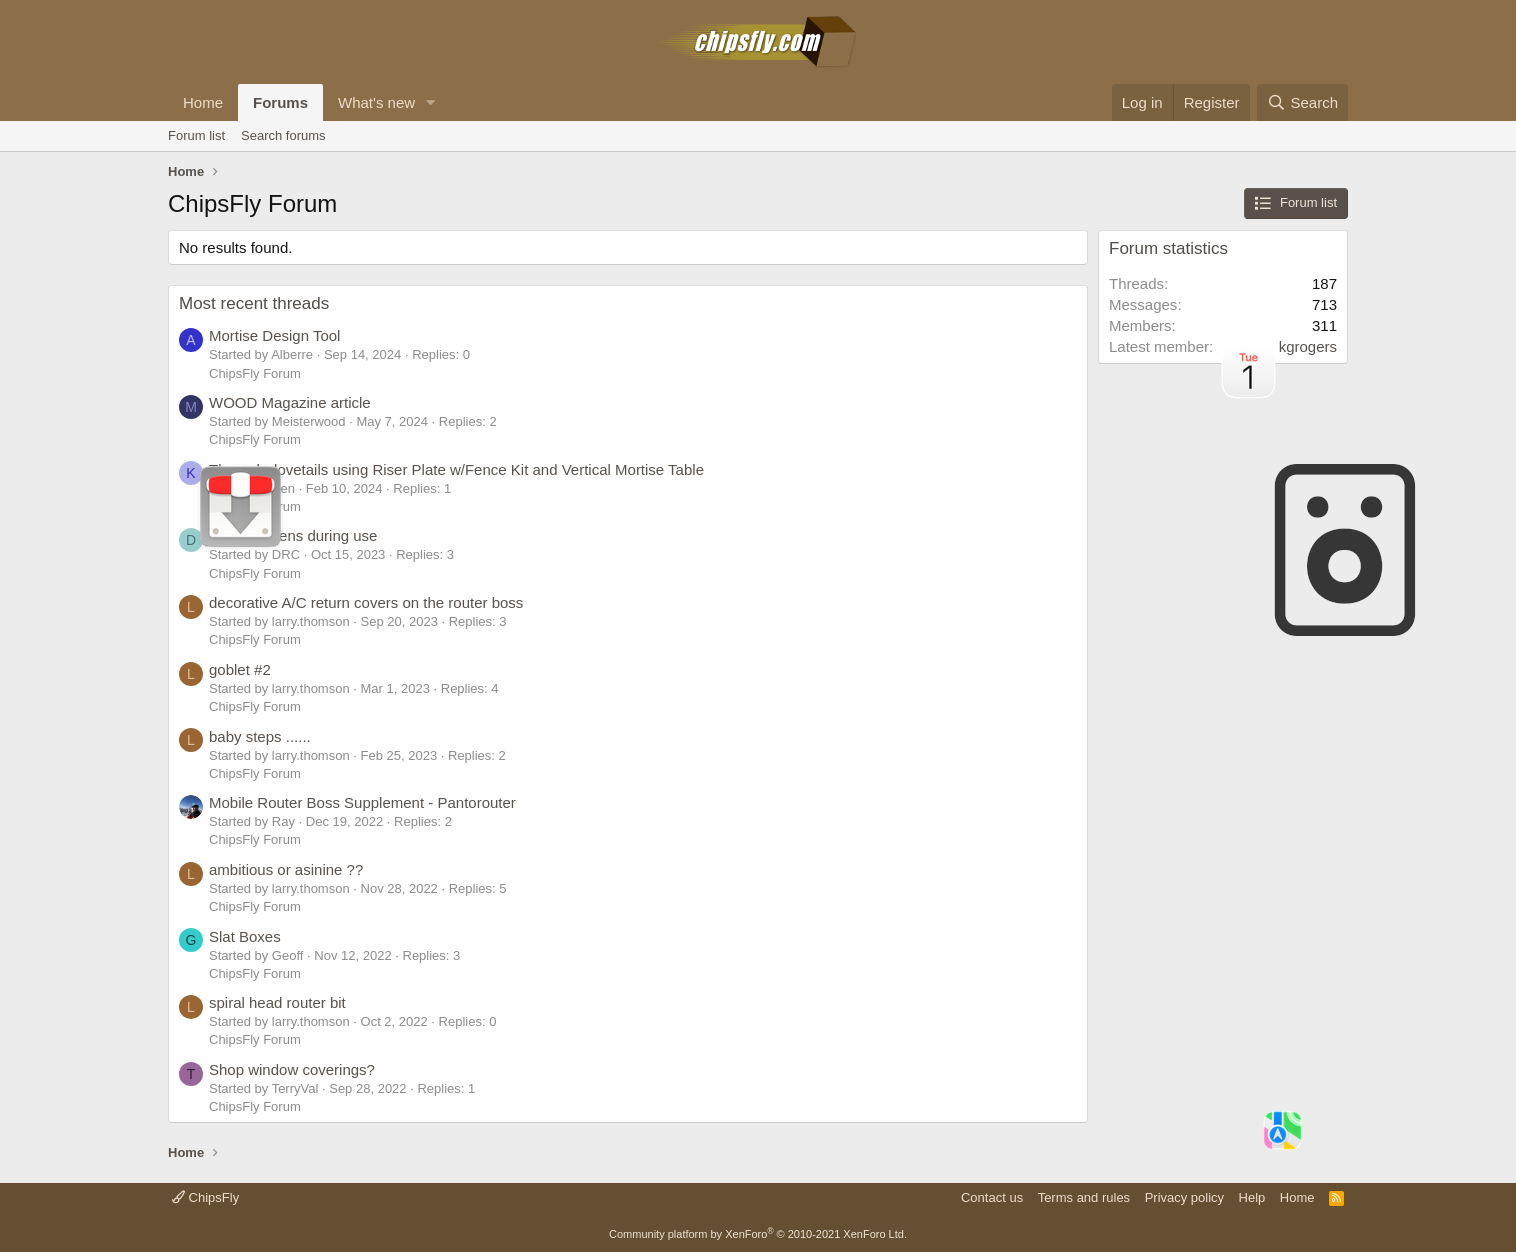  I want to click on open rhythmbox music player, so click(1350, 550).